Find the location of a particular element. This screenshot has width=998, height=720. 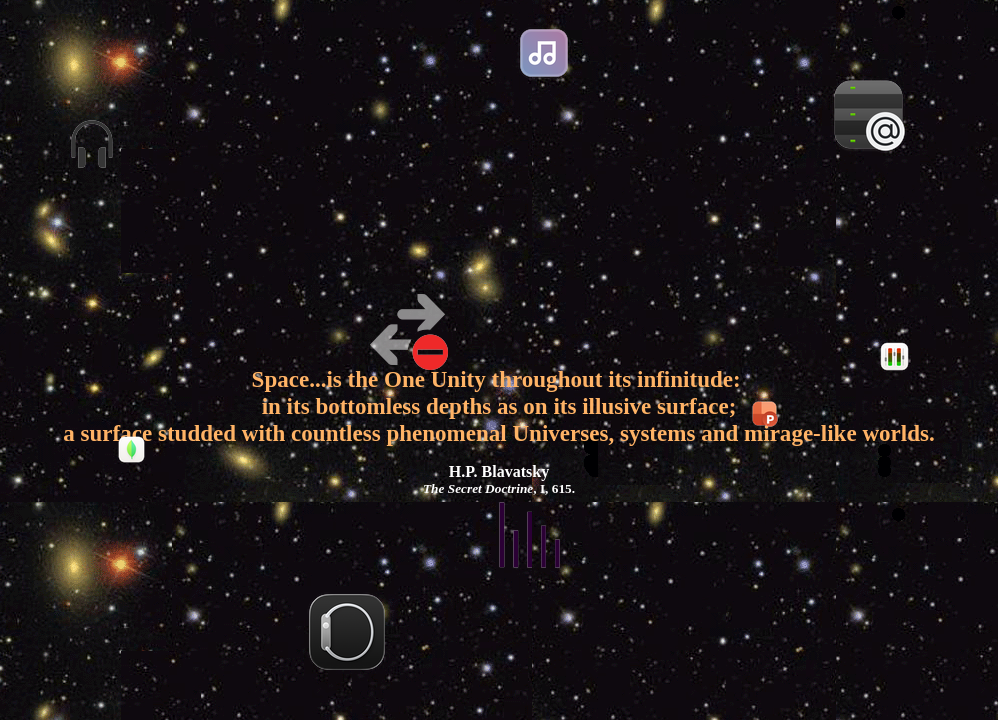

open the audio player app is located at coordinates (92, 144).